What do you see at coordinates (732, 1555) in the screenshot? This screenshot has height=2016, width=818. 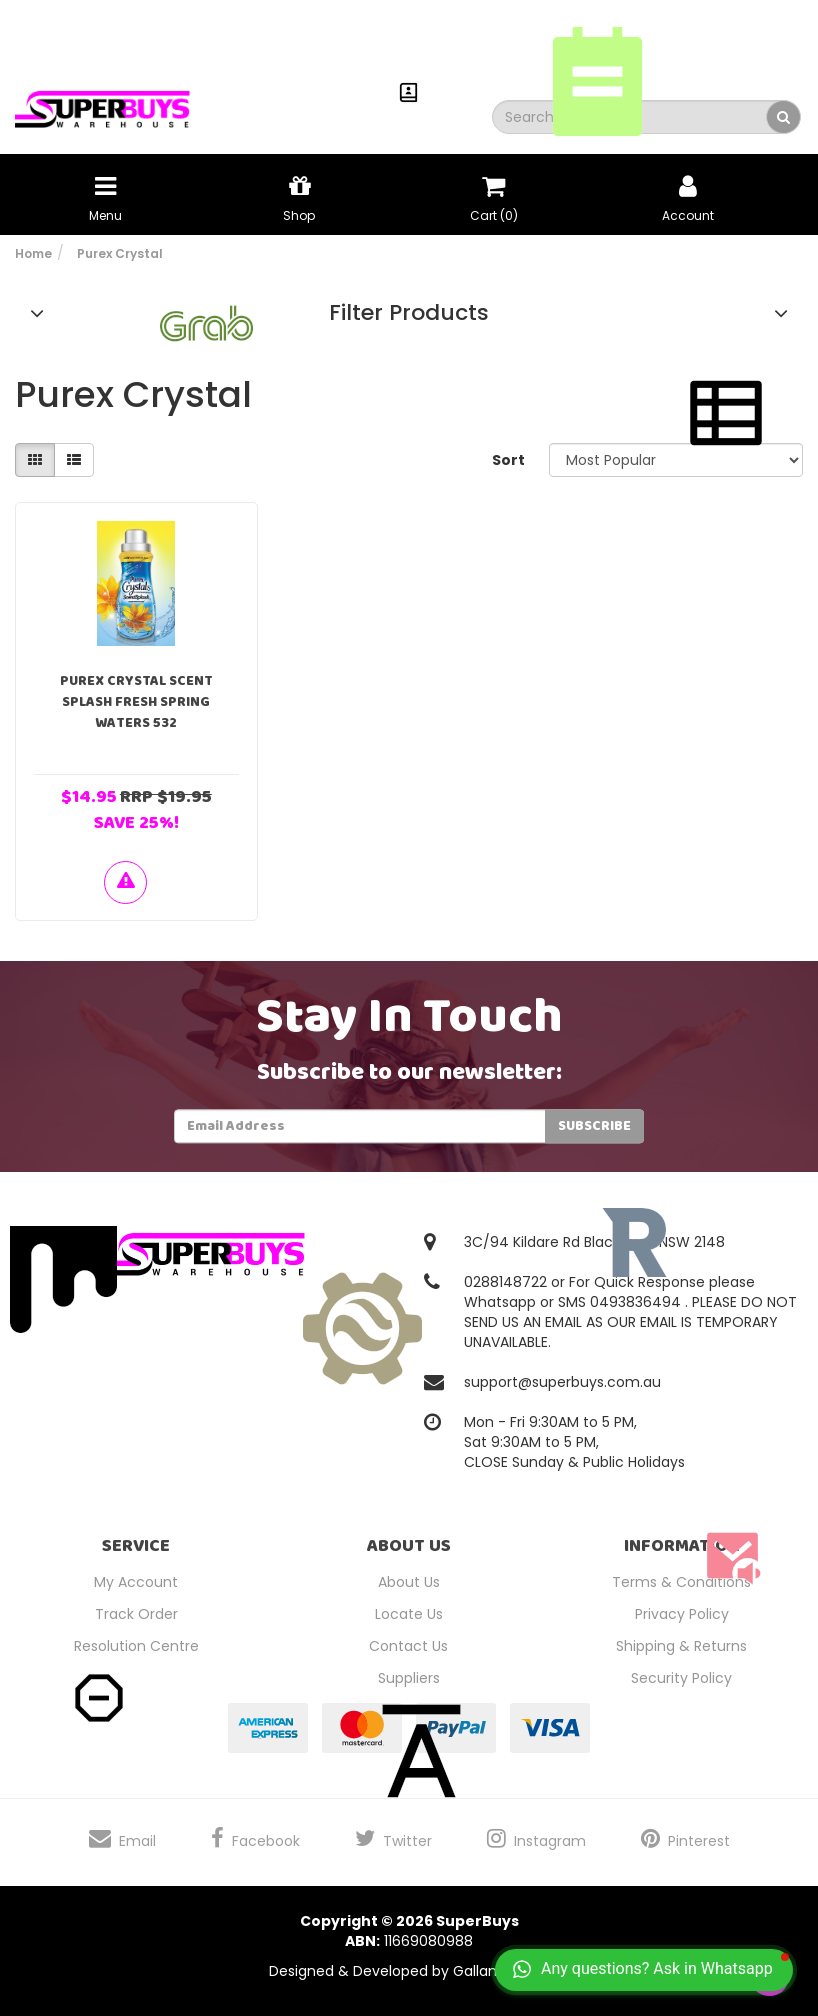 I see `adjust email notification sound settings` at bounding box center [732, 1555].